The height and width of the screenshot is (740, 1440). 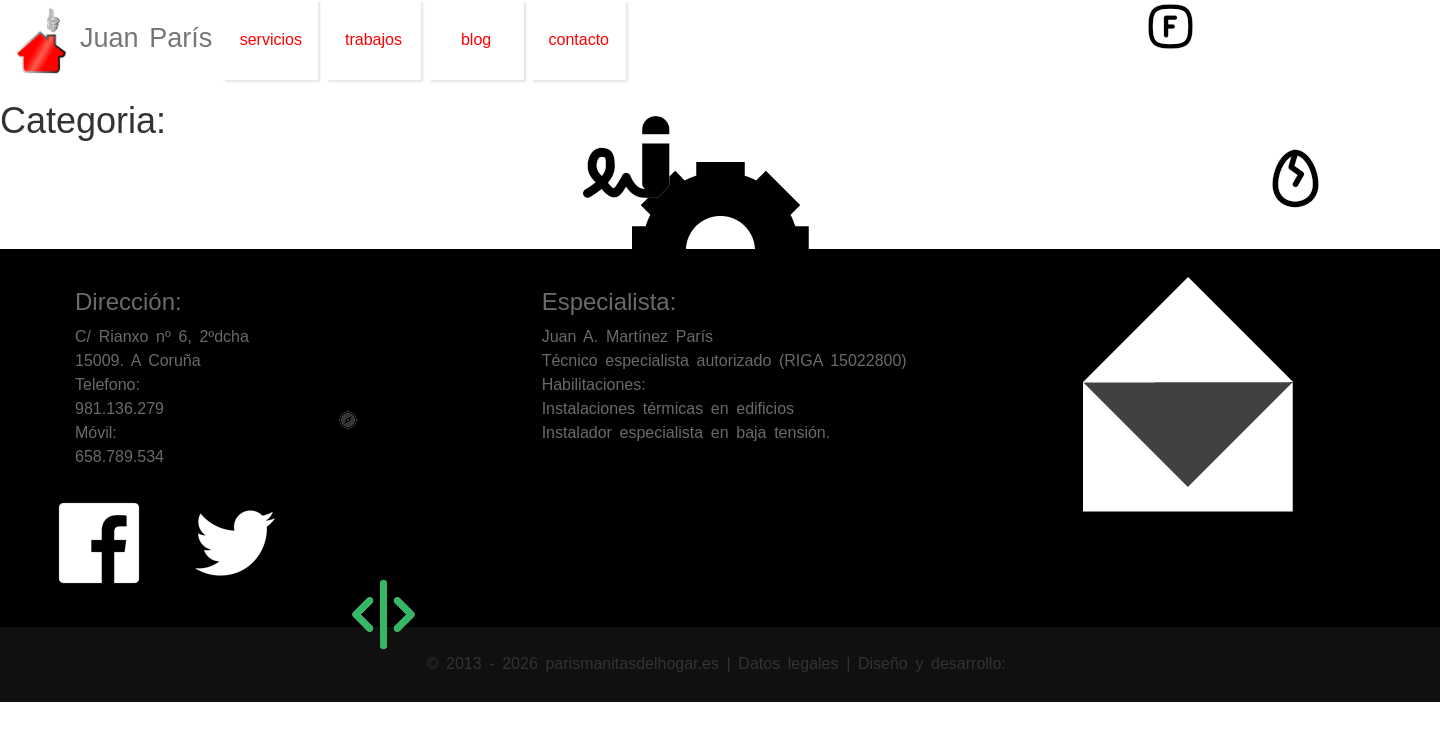 What do you see at coordinates (1170, 26) in the screenshot?
I see `open Facebook app or link` at bounding box center [1170, 26].